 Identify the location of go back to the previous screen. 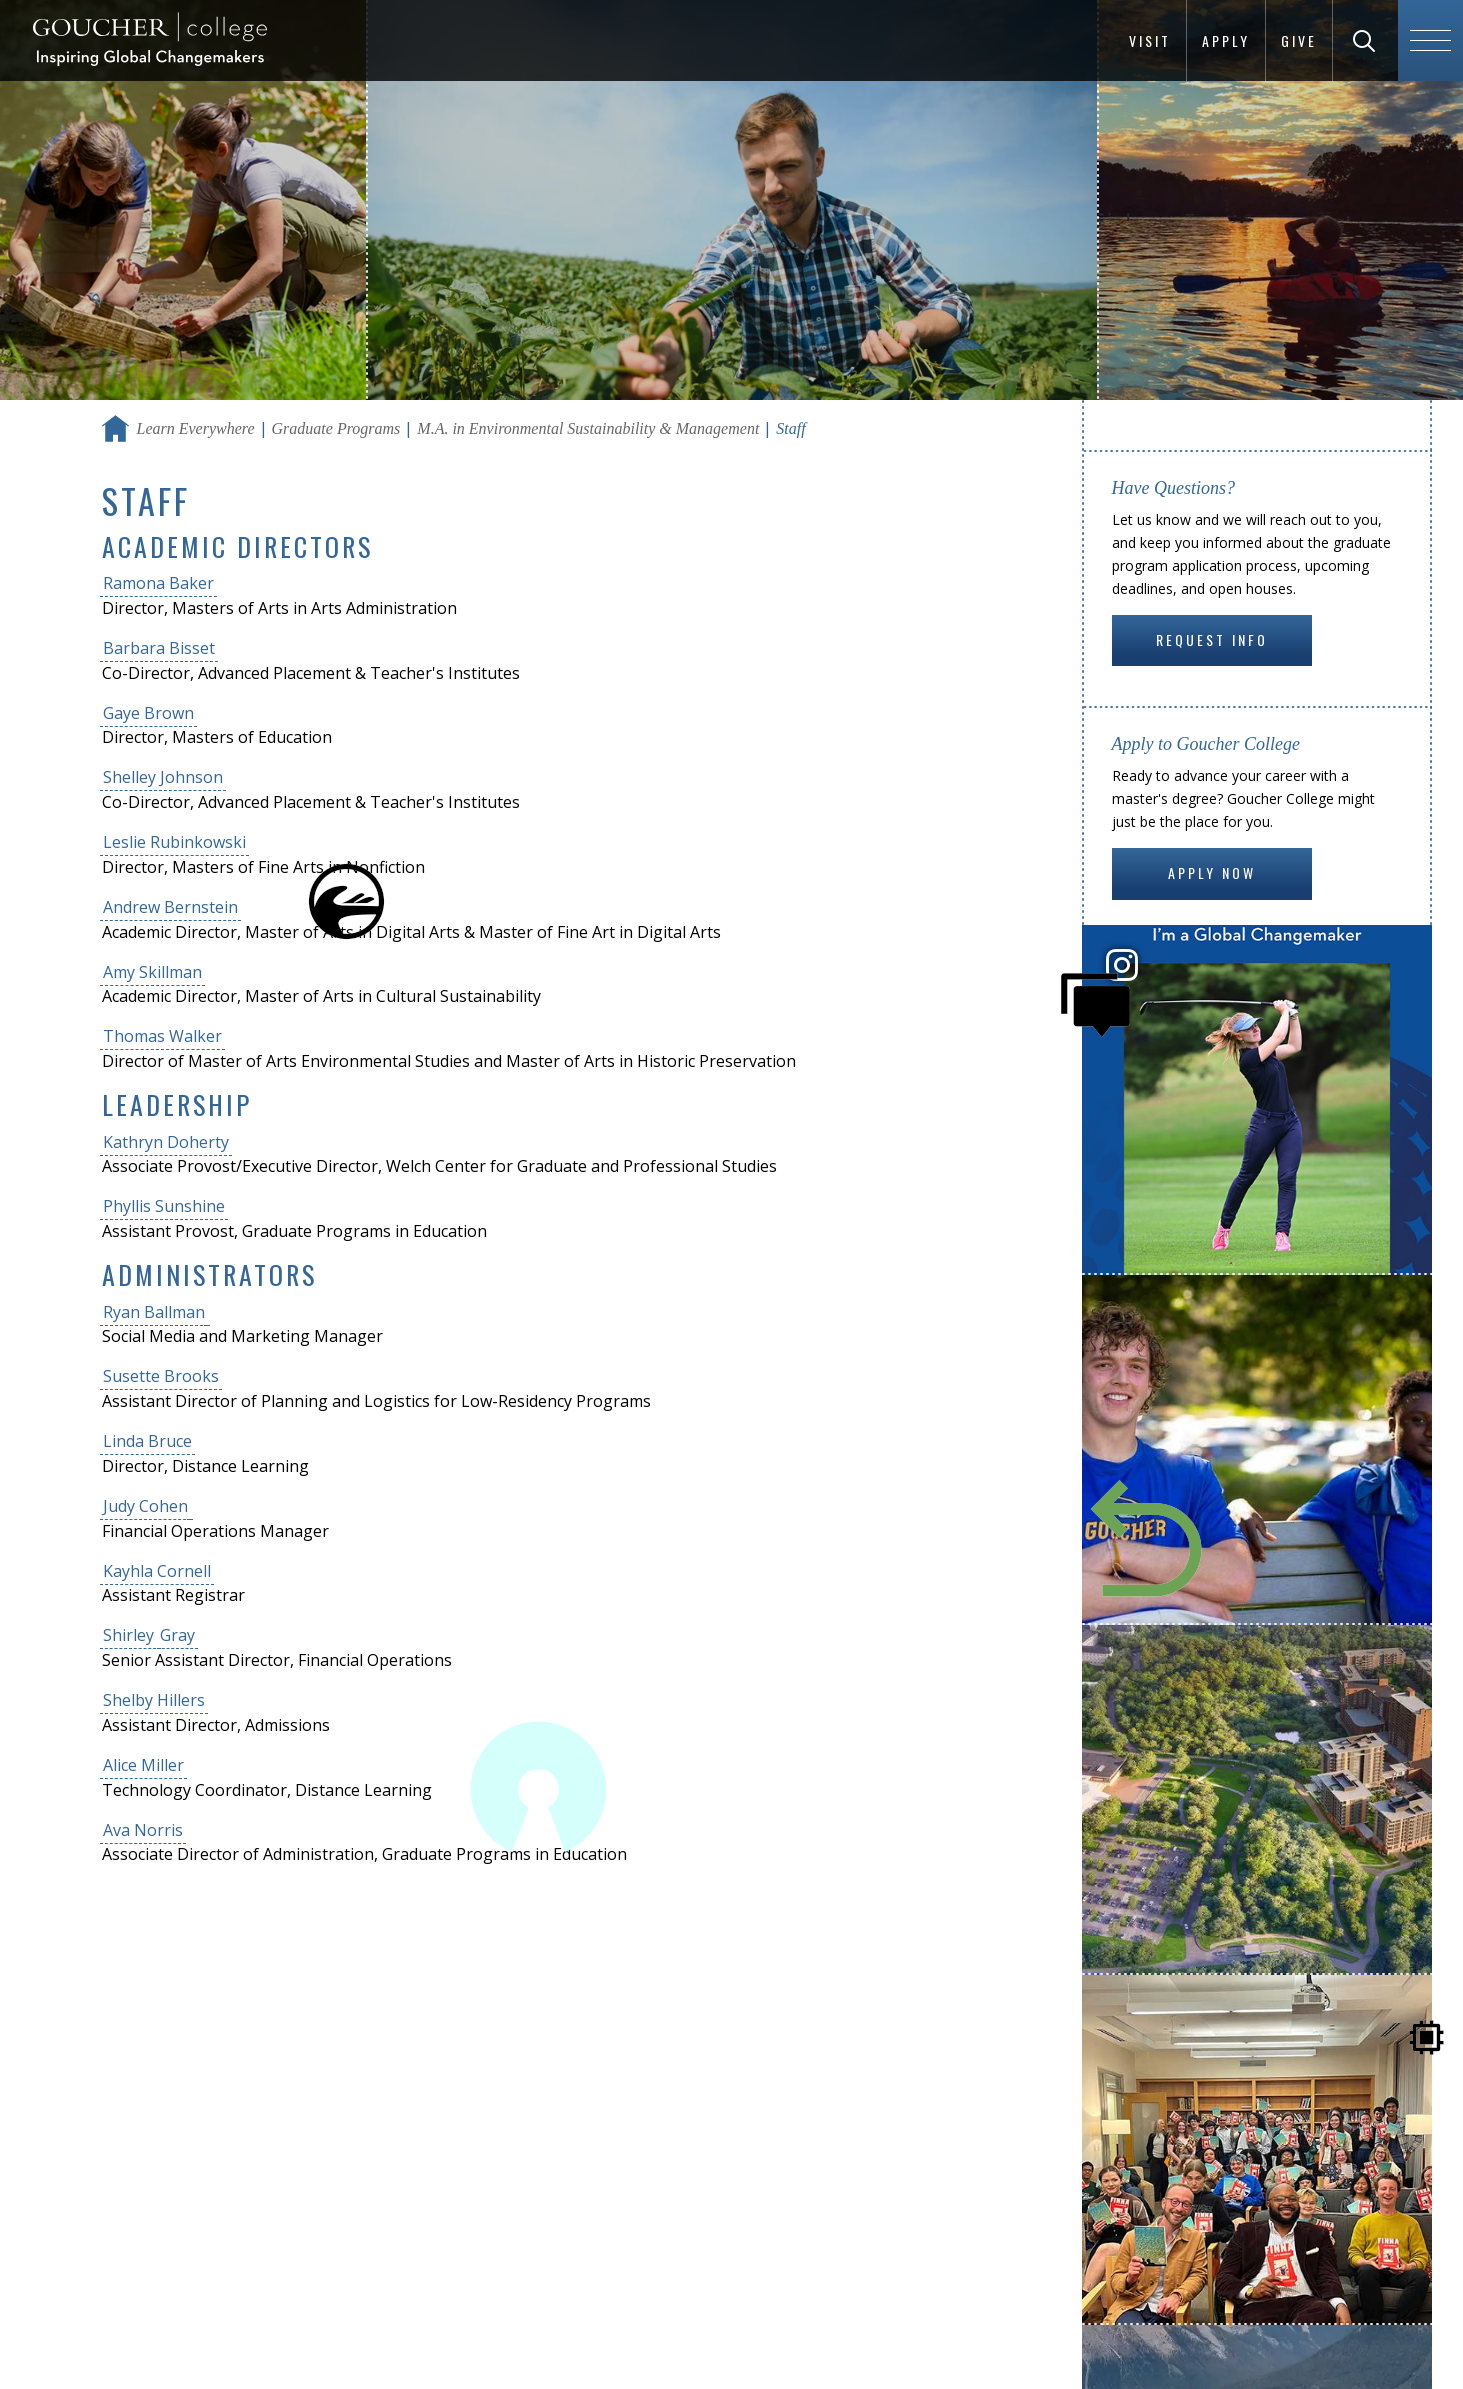
(1149, 1544).